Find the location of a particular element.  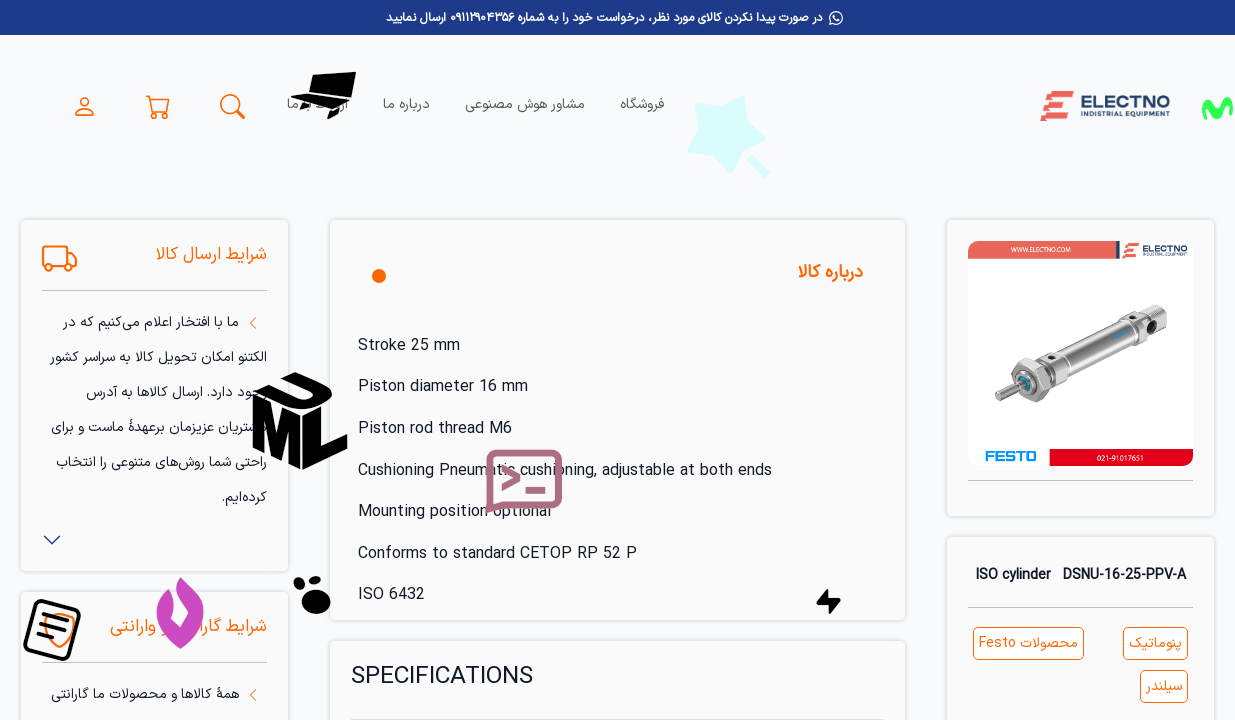

open ntfy push notification service is located at coordinates (523, 481).